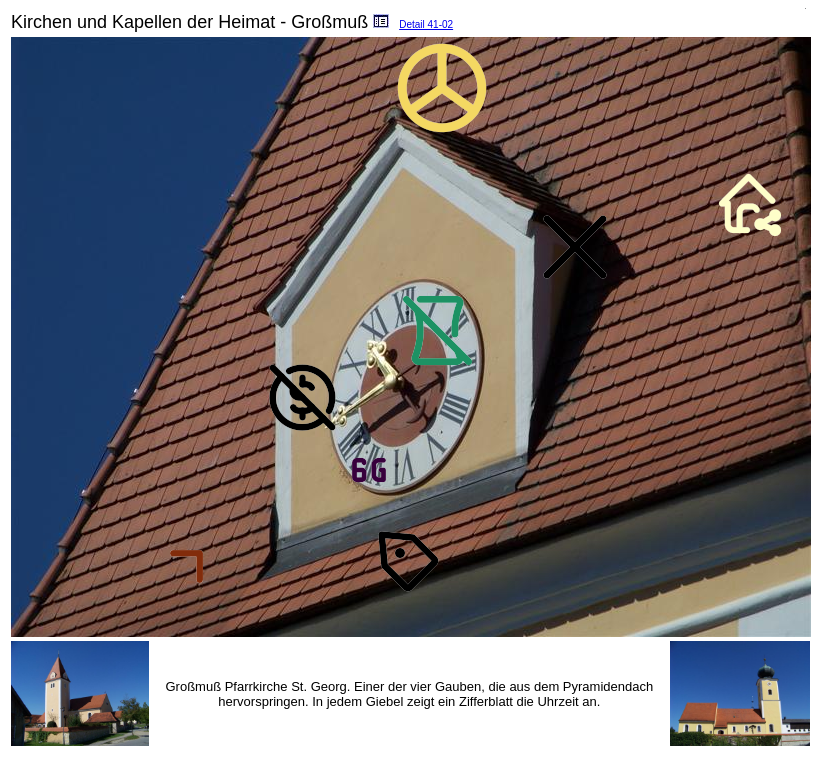 This screenshot has width=814, height=757. Describe the element at coordinates (186, 566) in the screenshot. I see `navigate to external link` at that location.